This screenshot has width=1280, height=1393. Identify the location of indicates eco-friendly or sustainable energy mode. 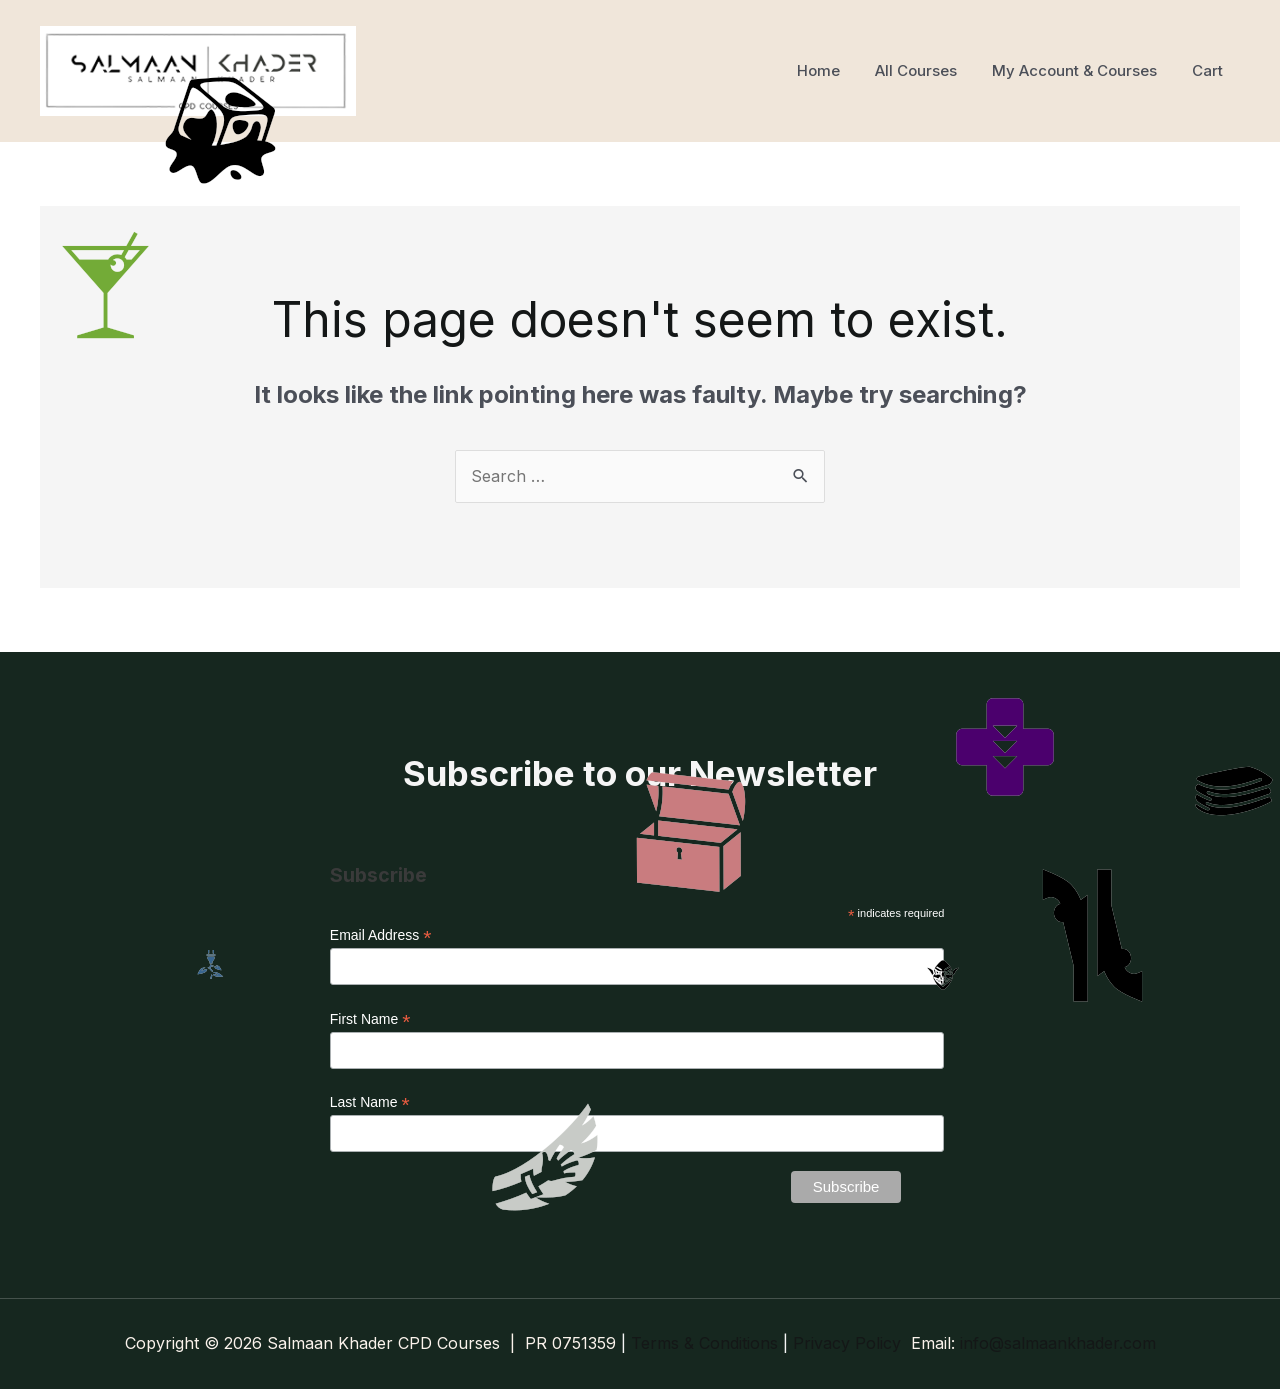
(211, 964).